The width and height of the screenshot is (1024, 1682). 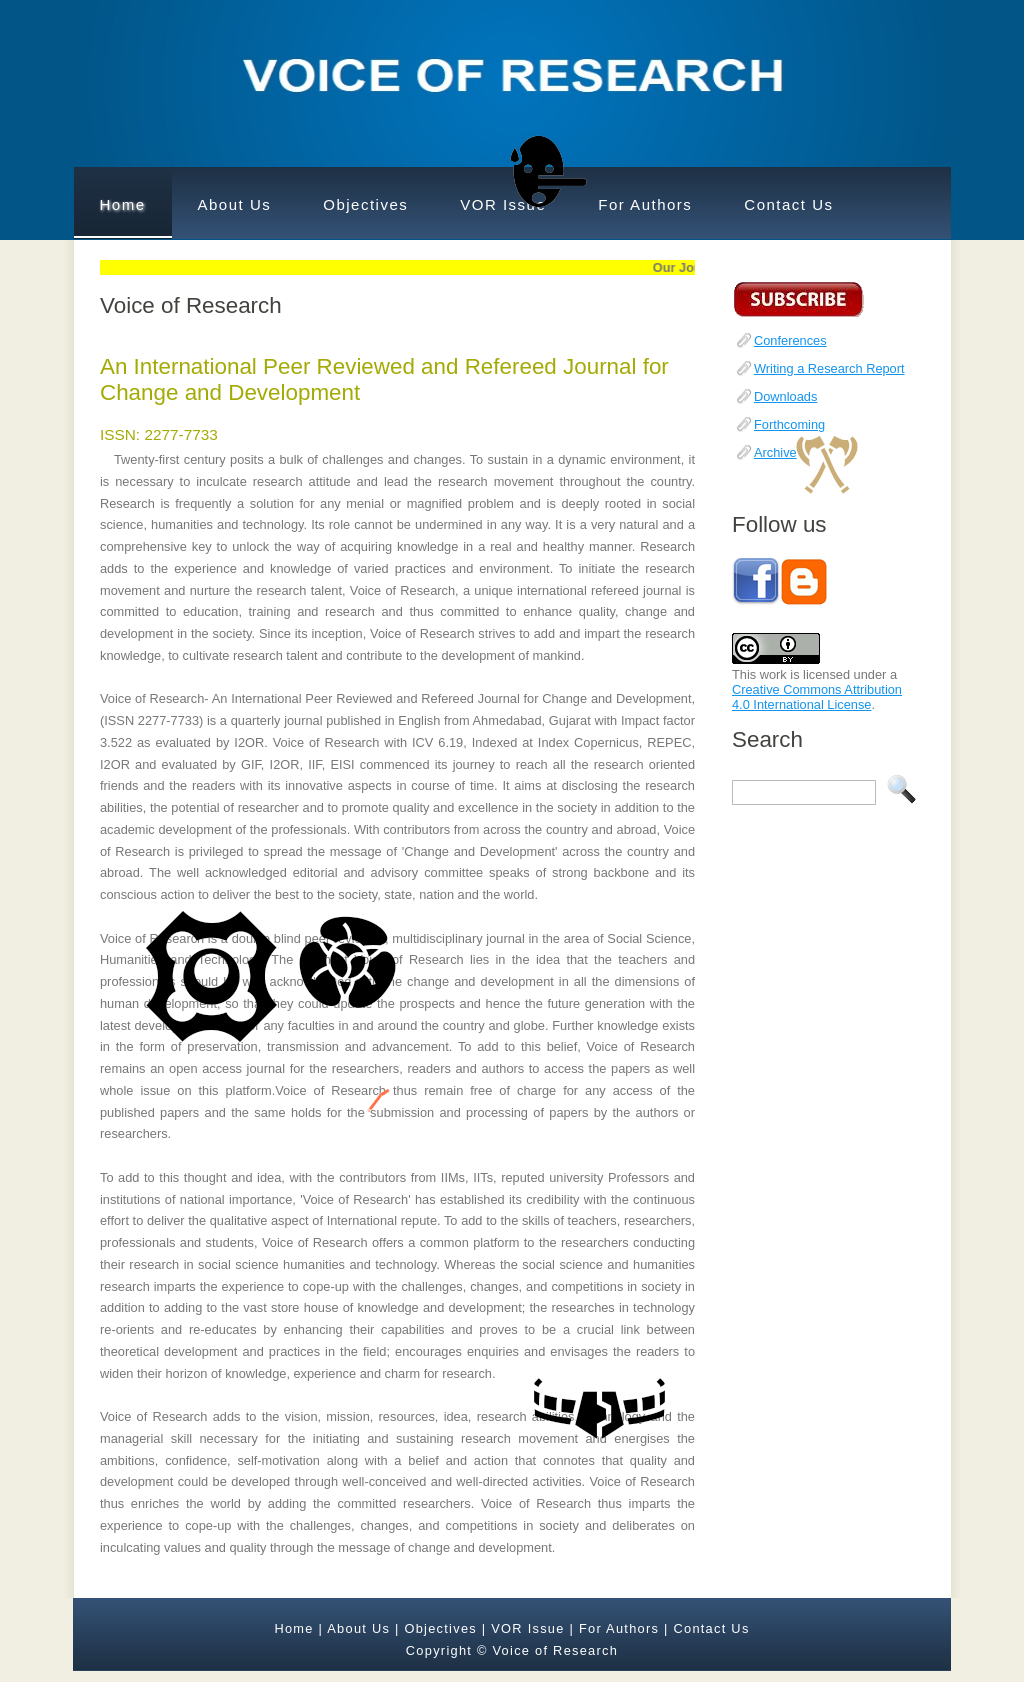 I want to click on equip armor belt to character, so click(x=599, y=1408).